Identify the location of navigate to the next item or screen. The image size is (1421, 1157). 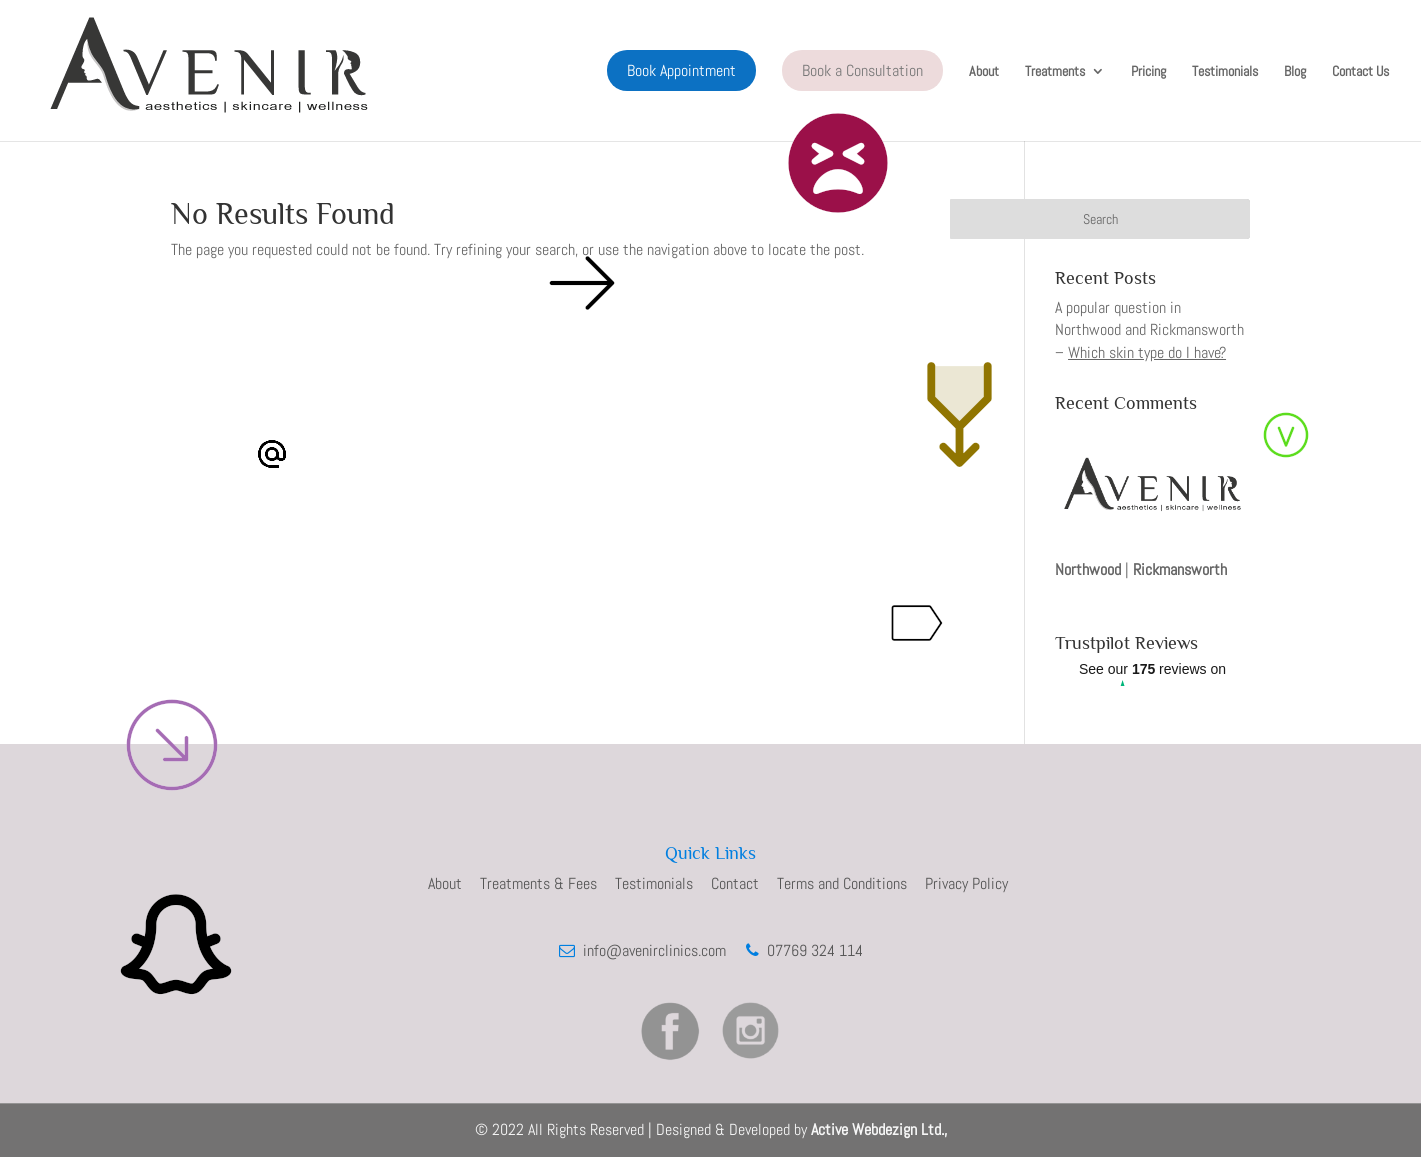
(582, 283).